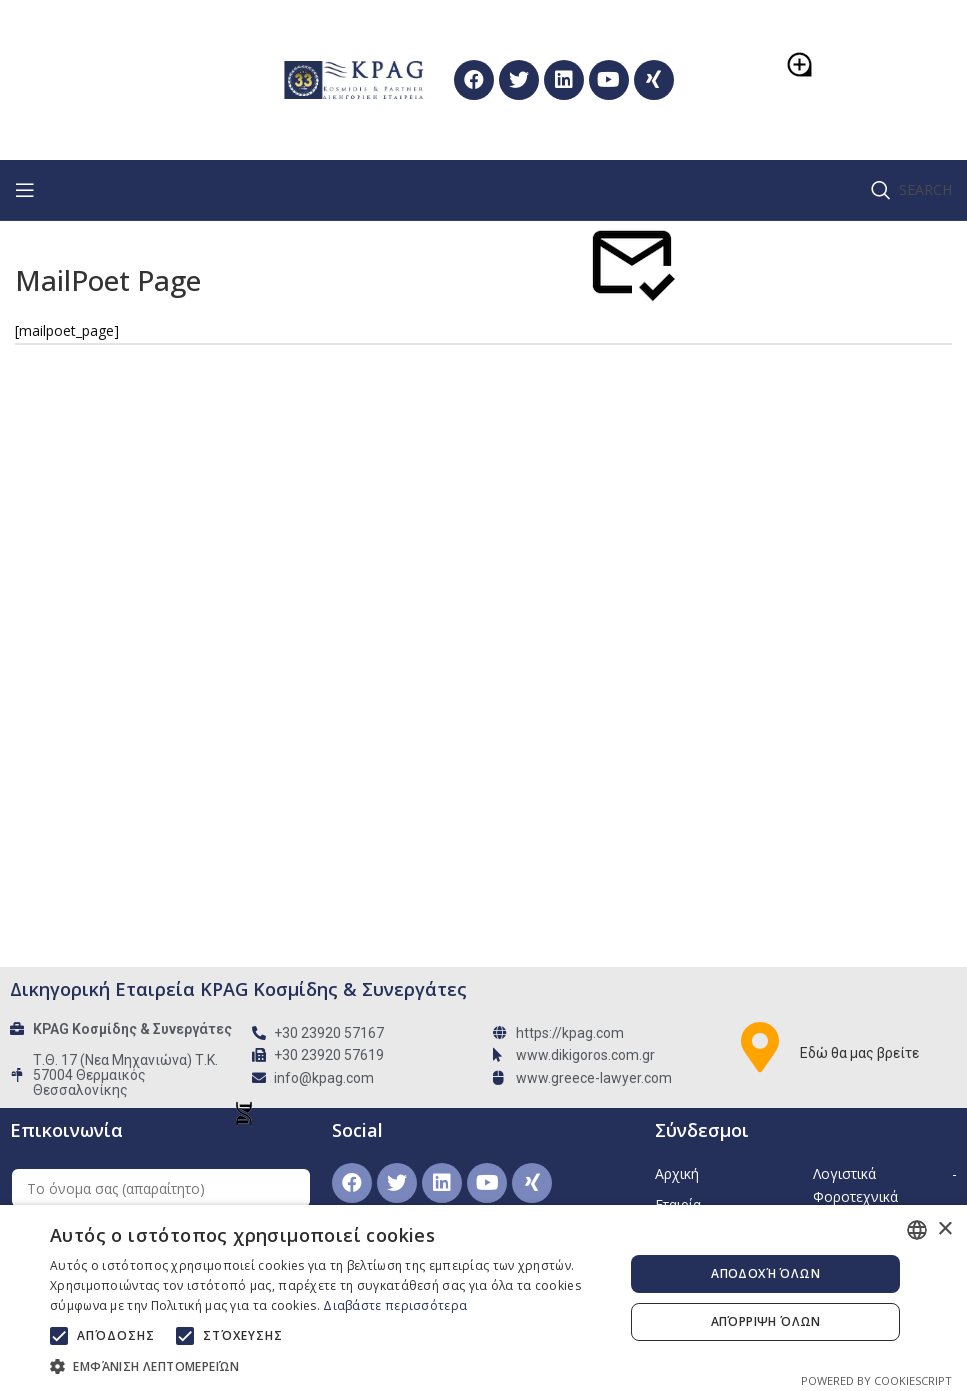  What do you see at coordinates (799, 64) in the screenshot?
I see `zoom in on image` at bounding box center [799, 64].